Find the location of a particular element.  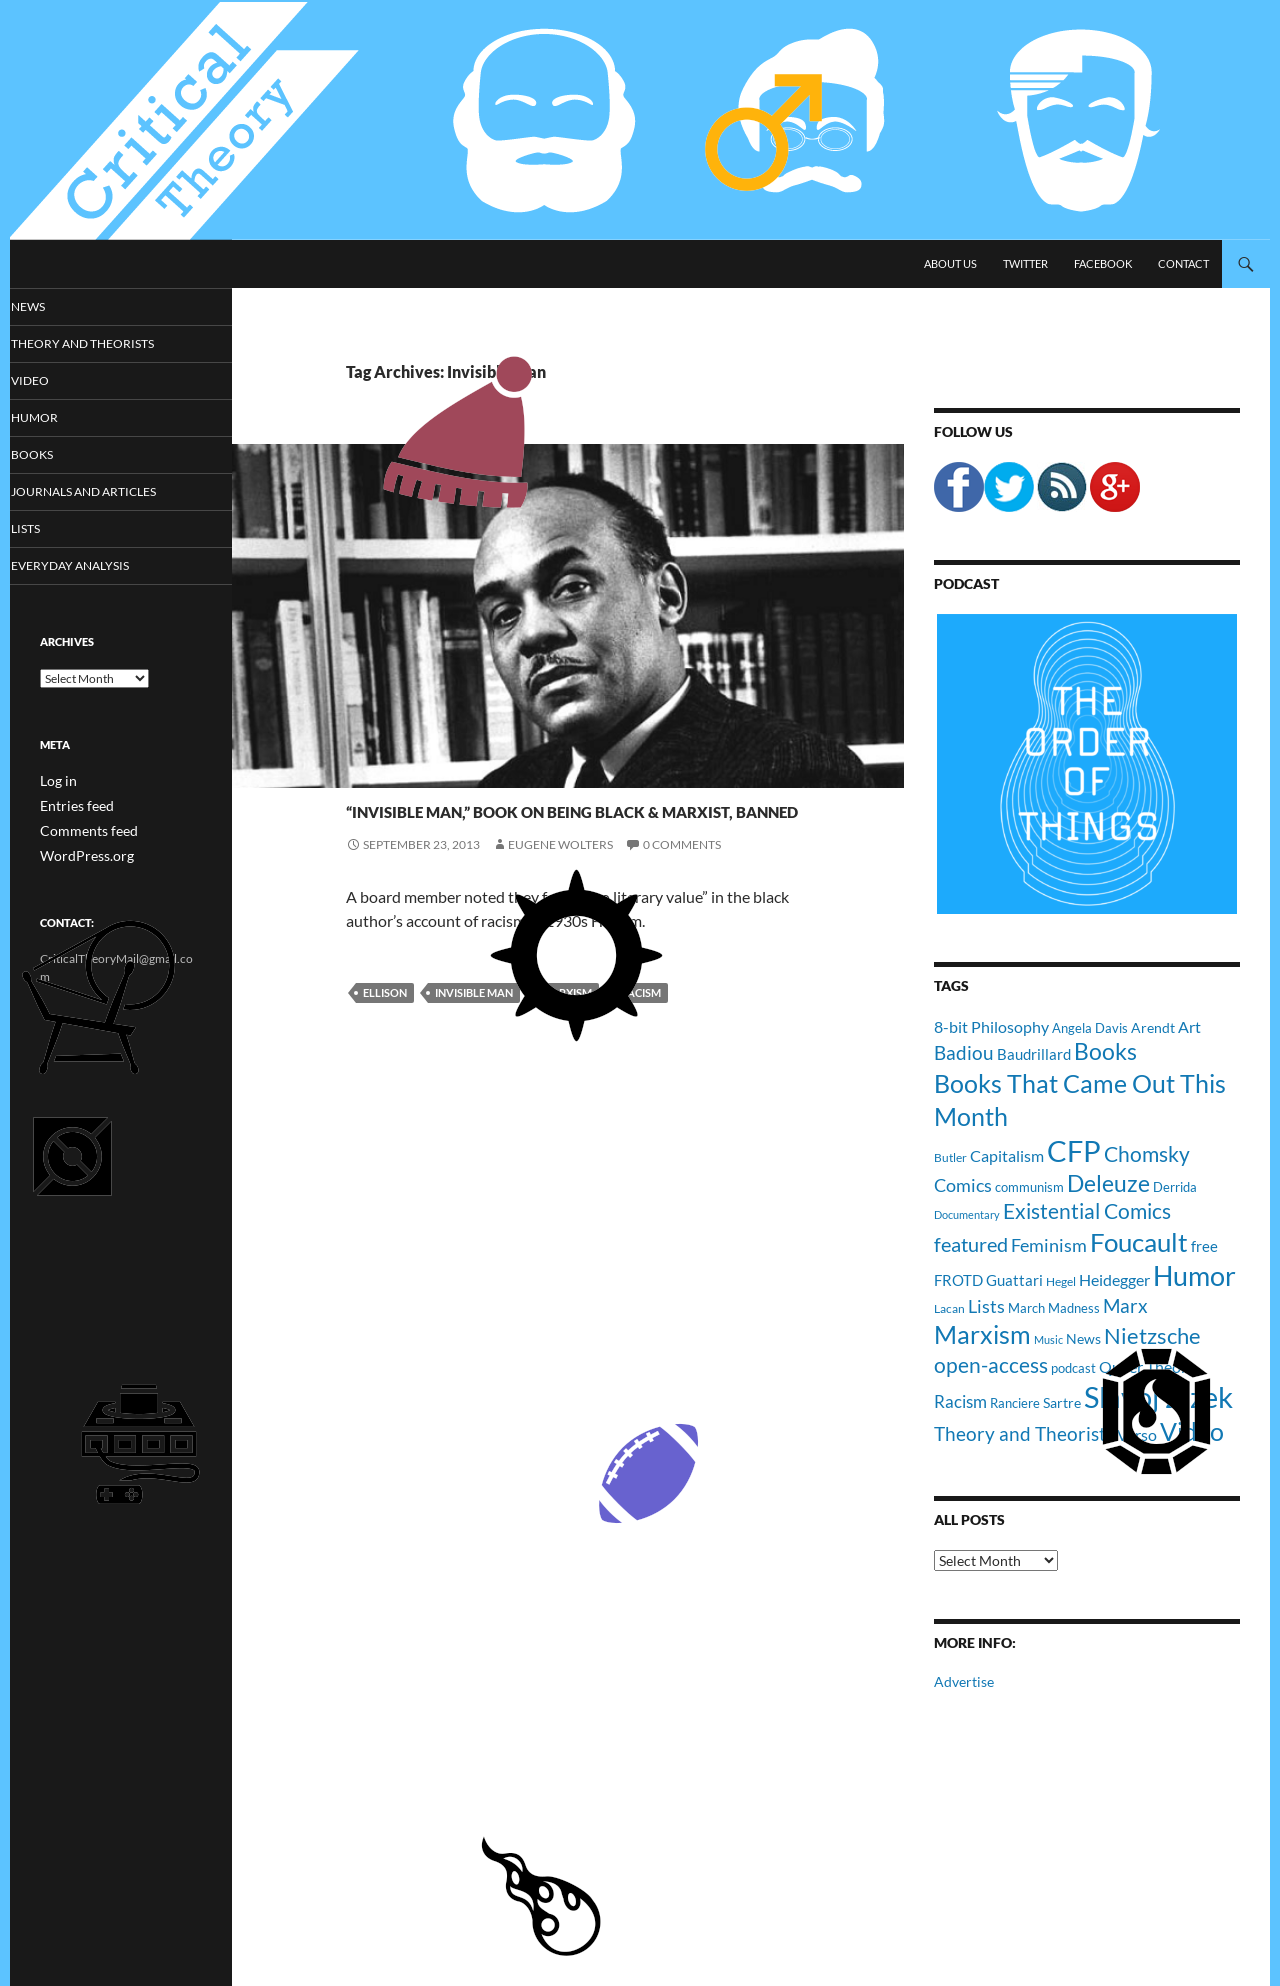

access gaming features or game center is located at coordinates (139, 1442).